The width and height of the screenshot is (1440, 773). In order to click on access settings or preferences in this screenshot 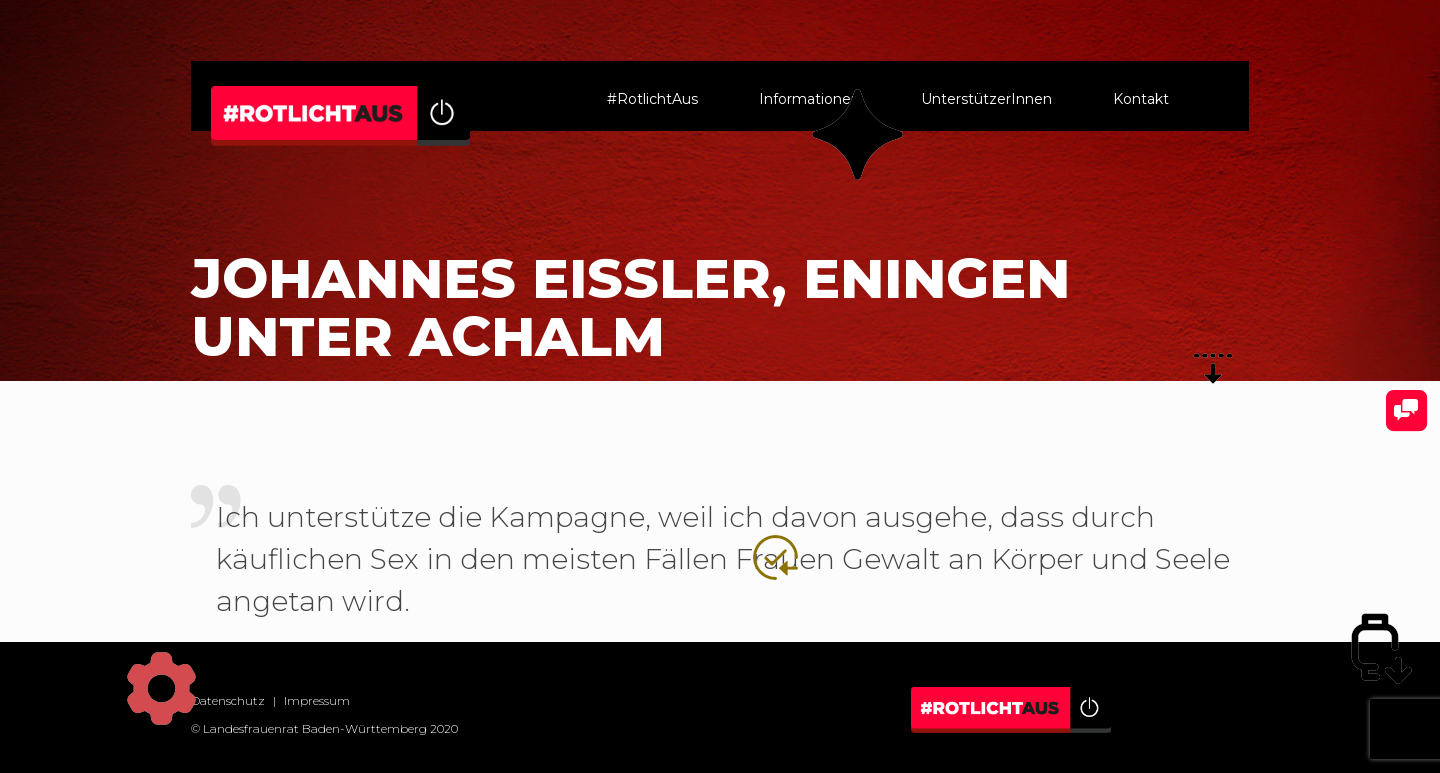, I will do `click(161, 688)`.